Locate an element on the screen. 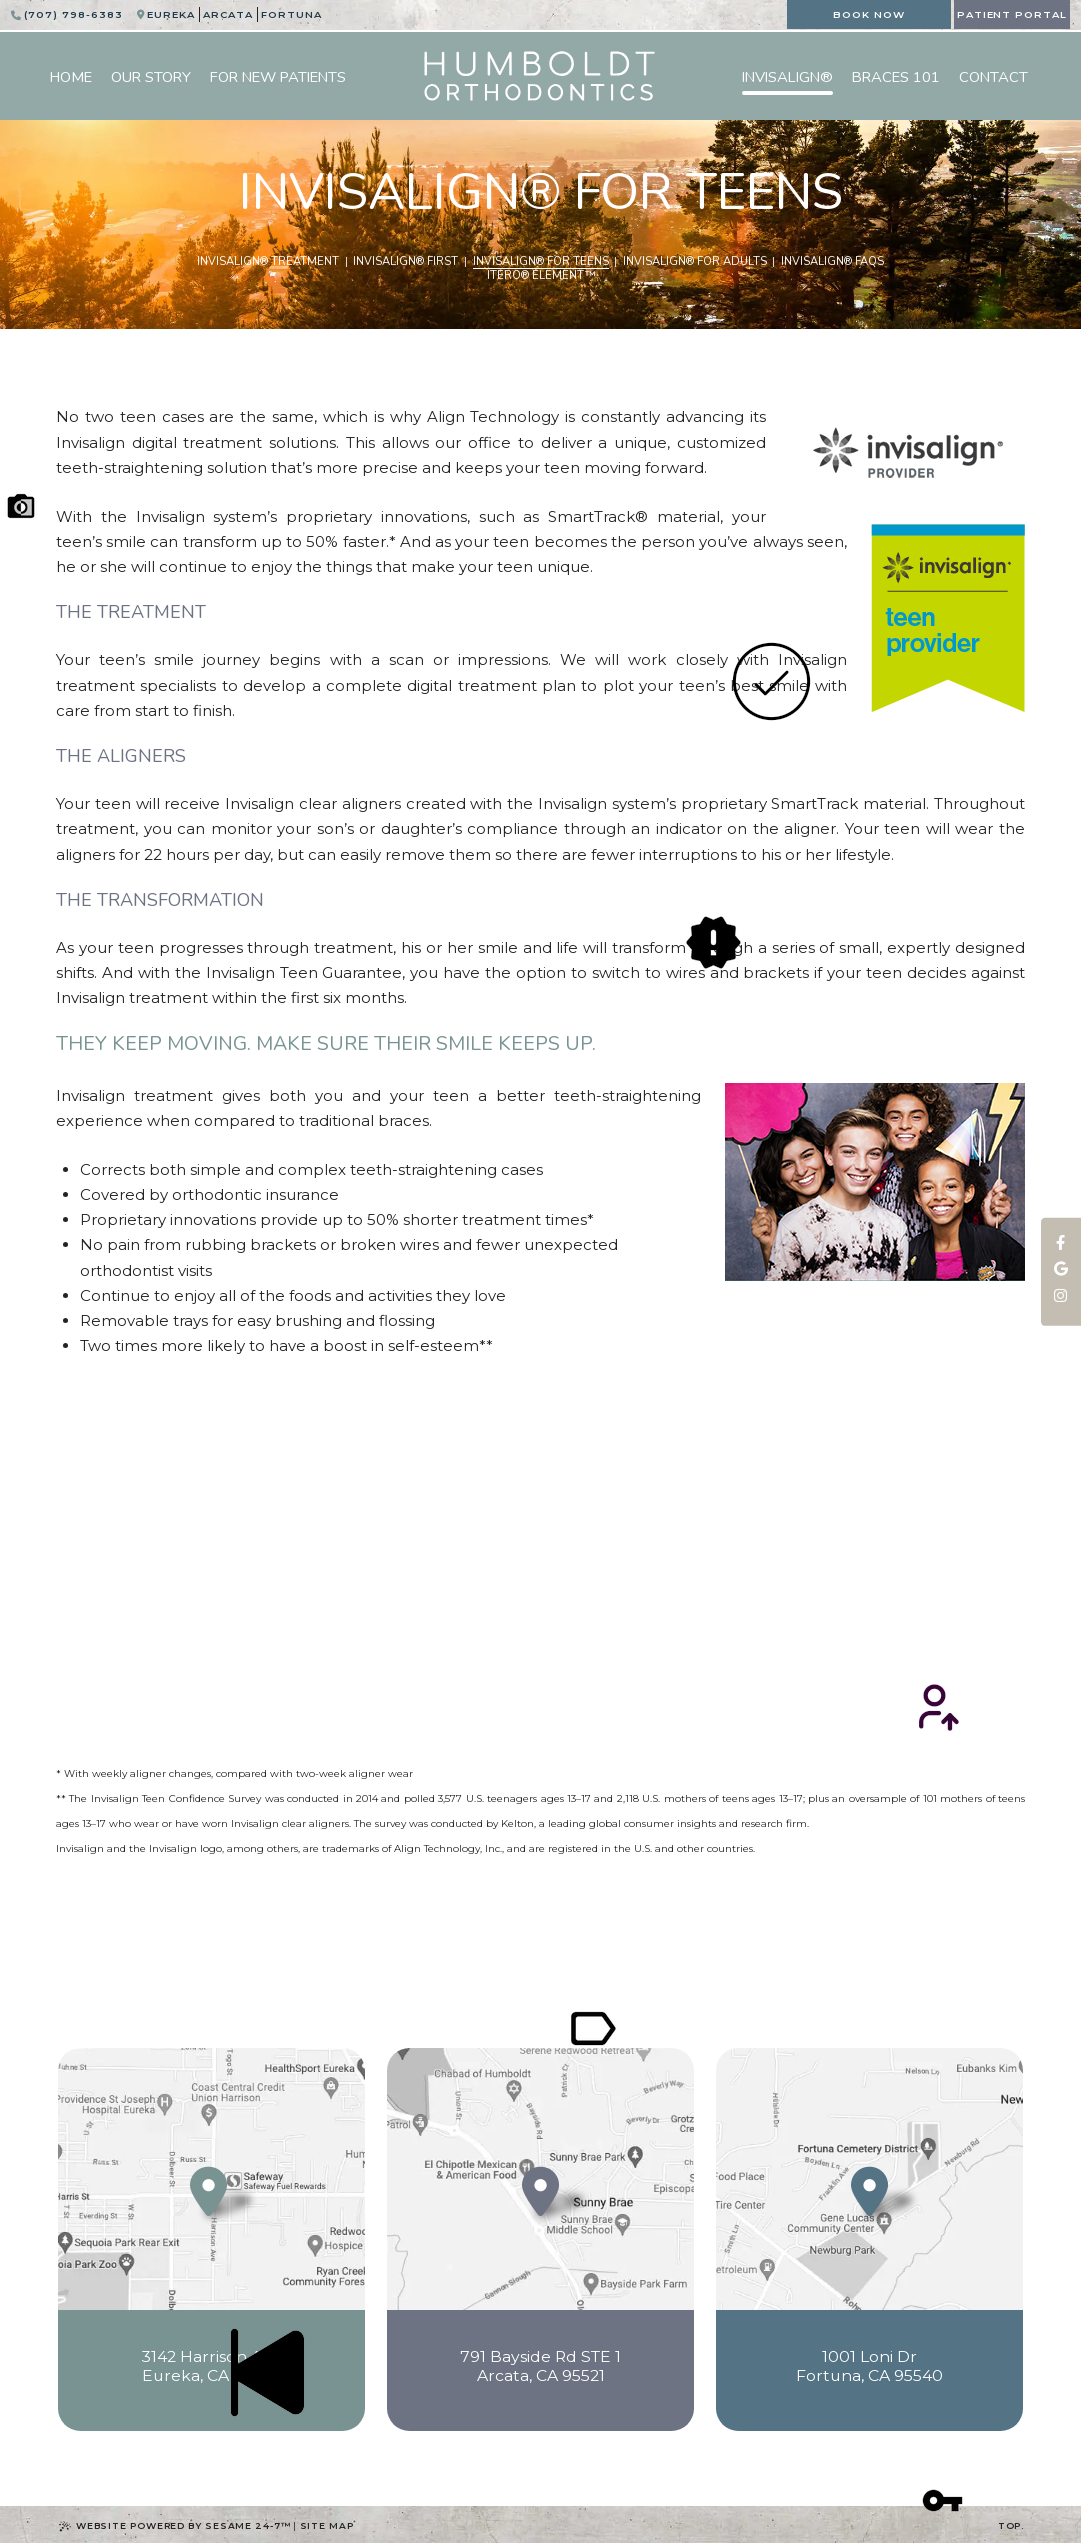 Image resolution: width=1081 pixels, height=2543 pixels. skip to the previous track is located at coordinates (267, 2372).